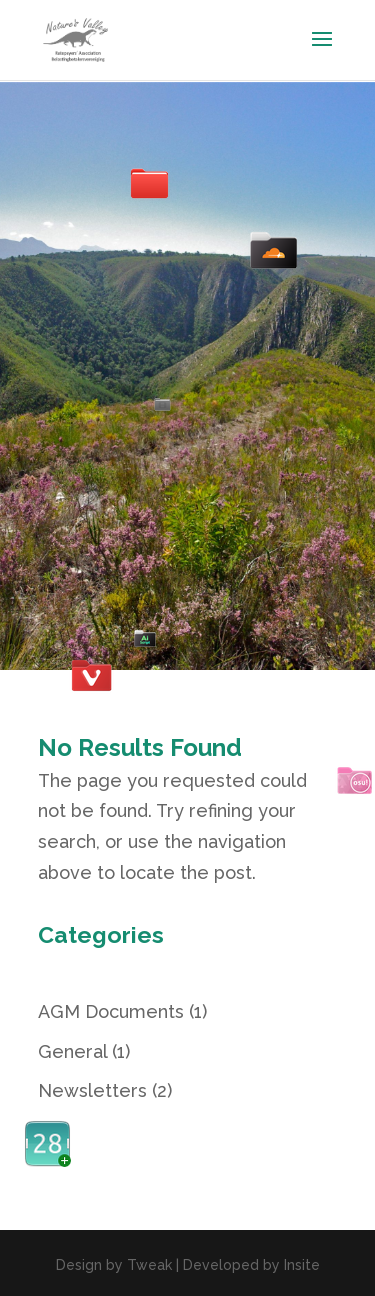  What do you see at coordinates (91, 676) in the screenshot?
I see `open vivaldi browser downloads folder` at bounding box center [91, 676].